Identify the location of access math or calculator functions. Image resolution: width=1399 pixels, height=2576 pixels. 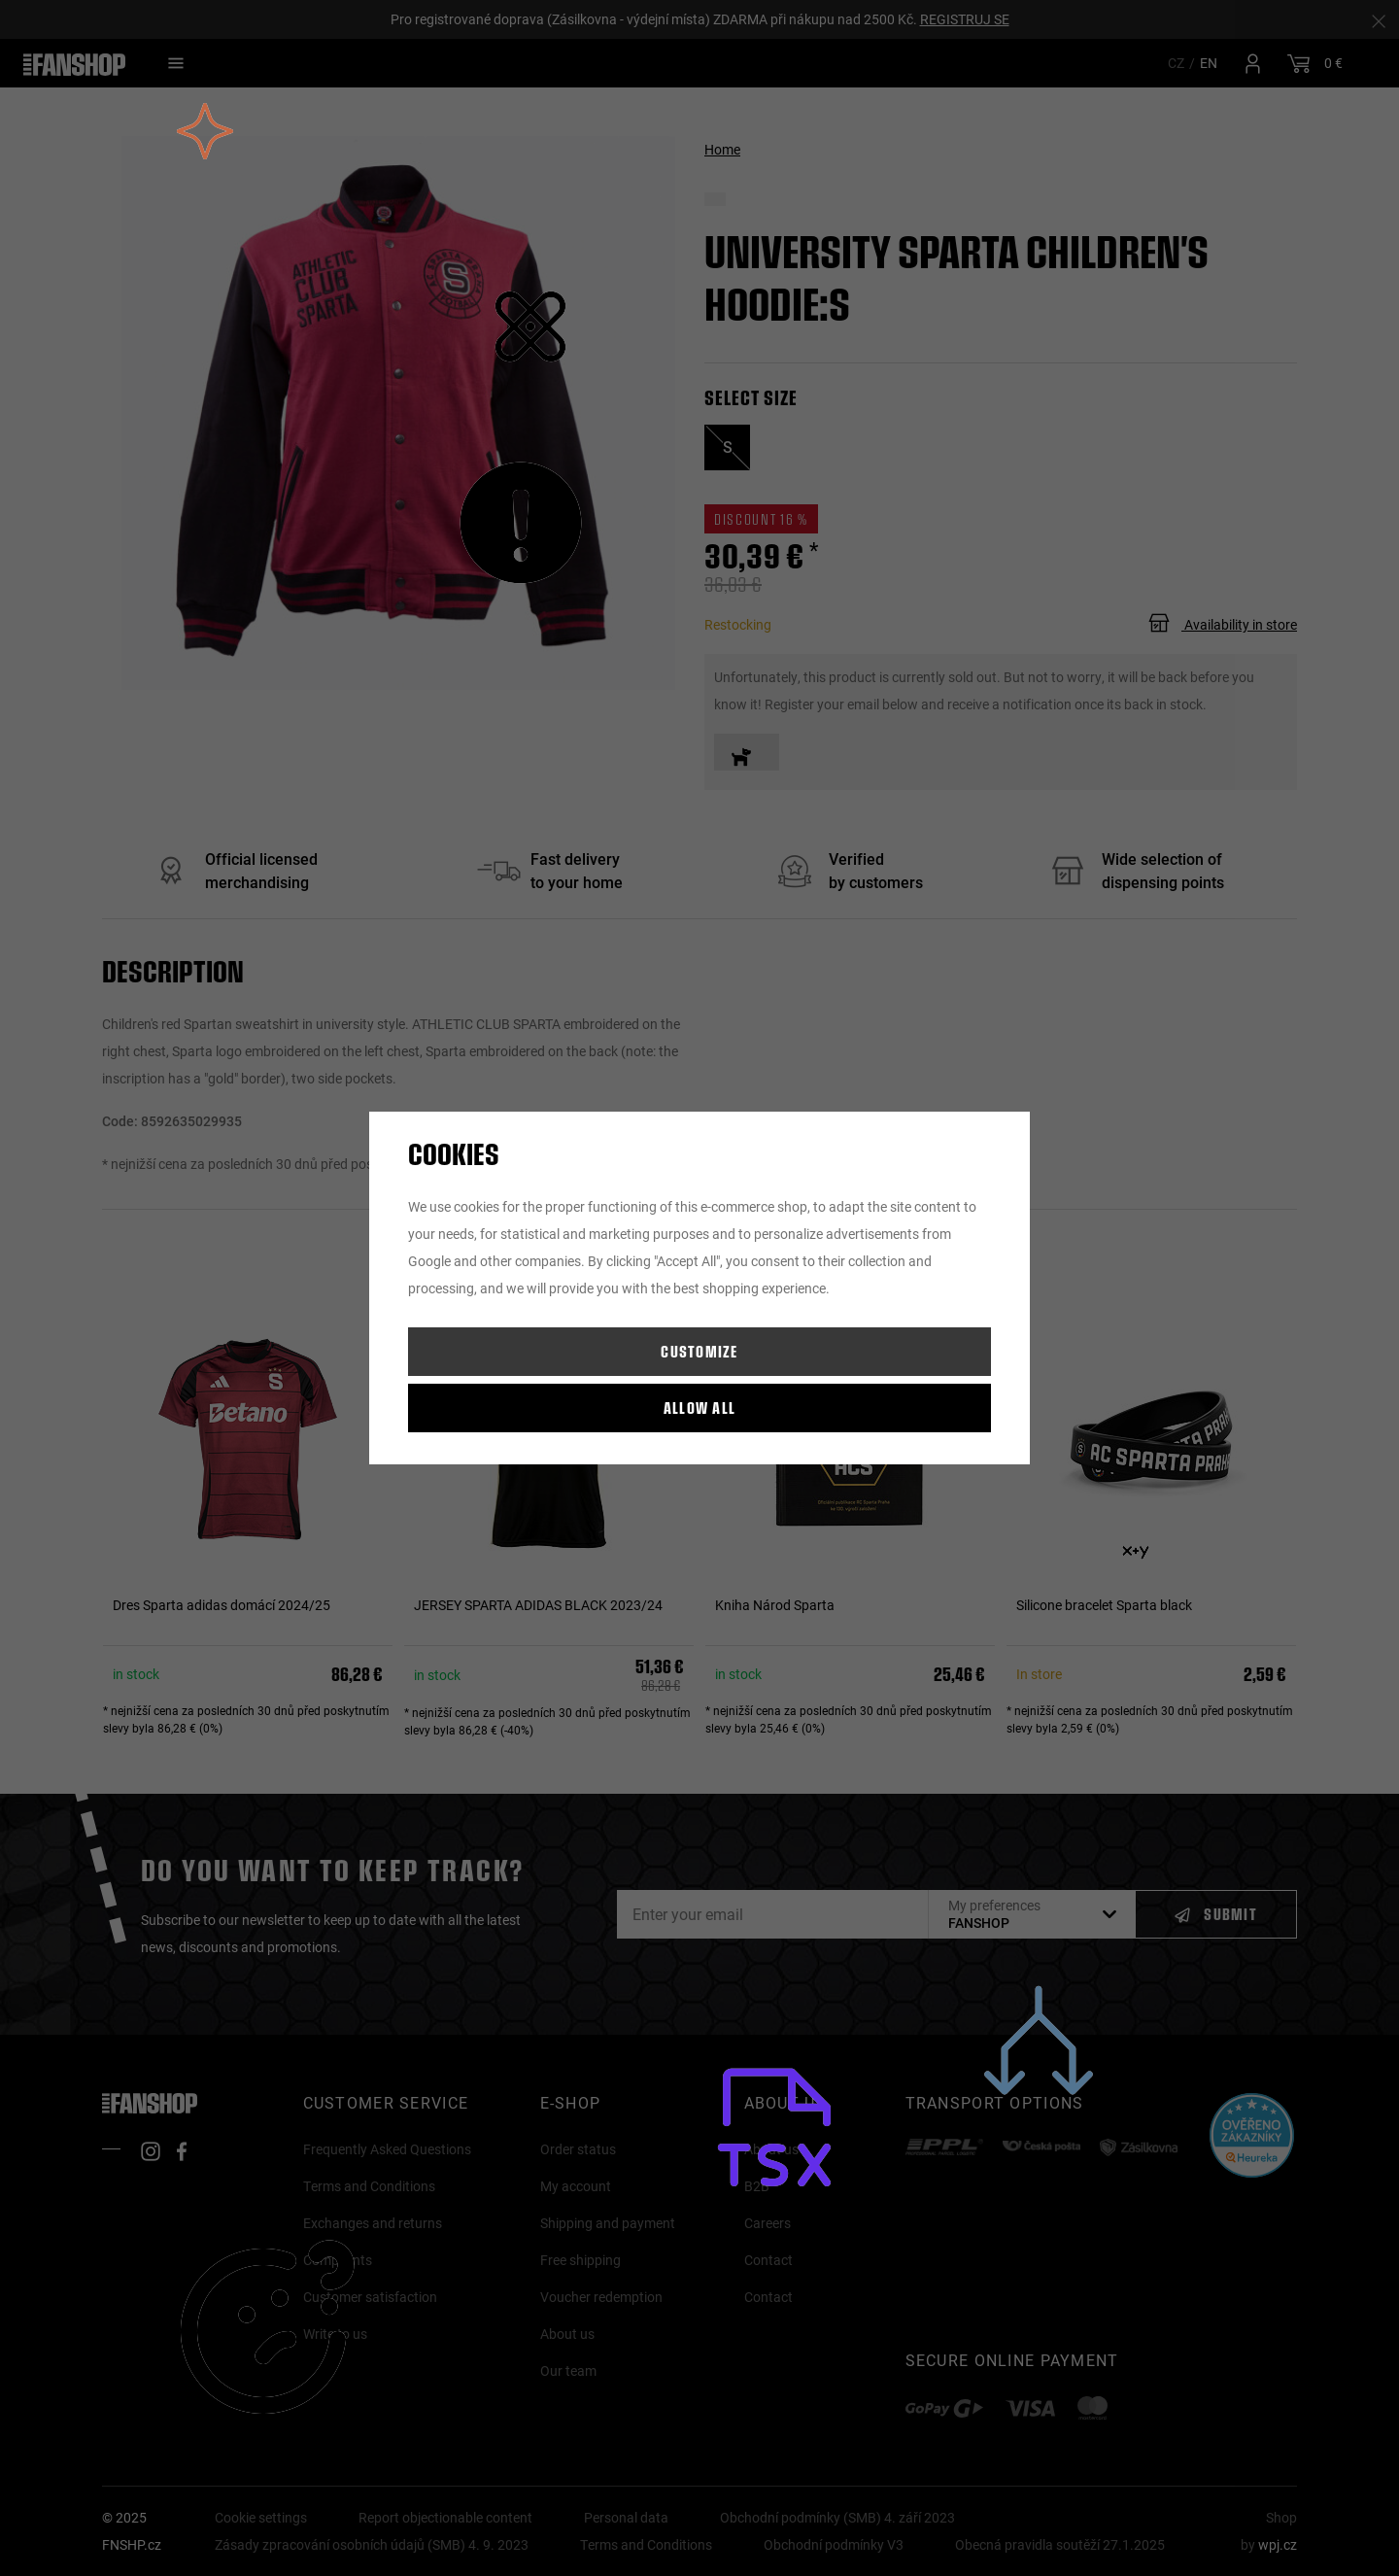
(1136, 1551).